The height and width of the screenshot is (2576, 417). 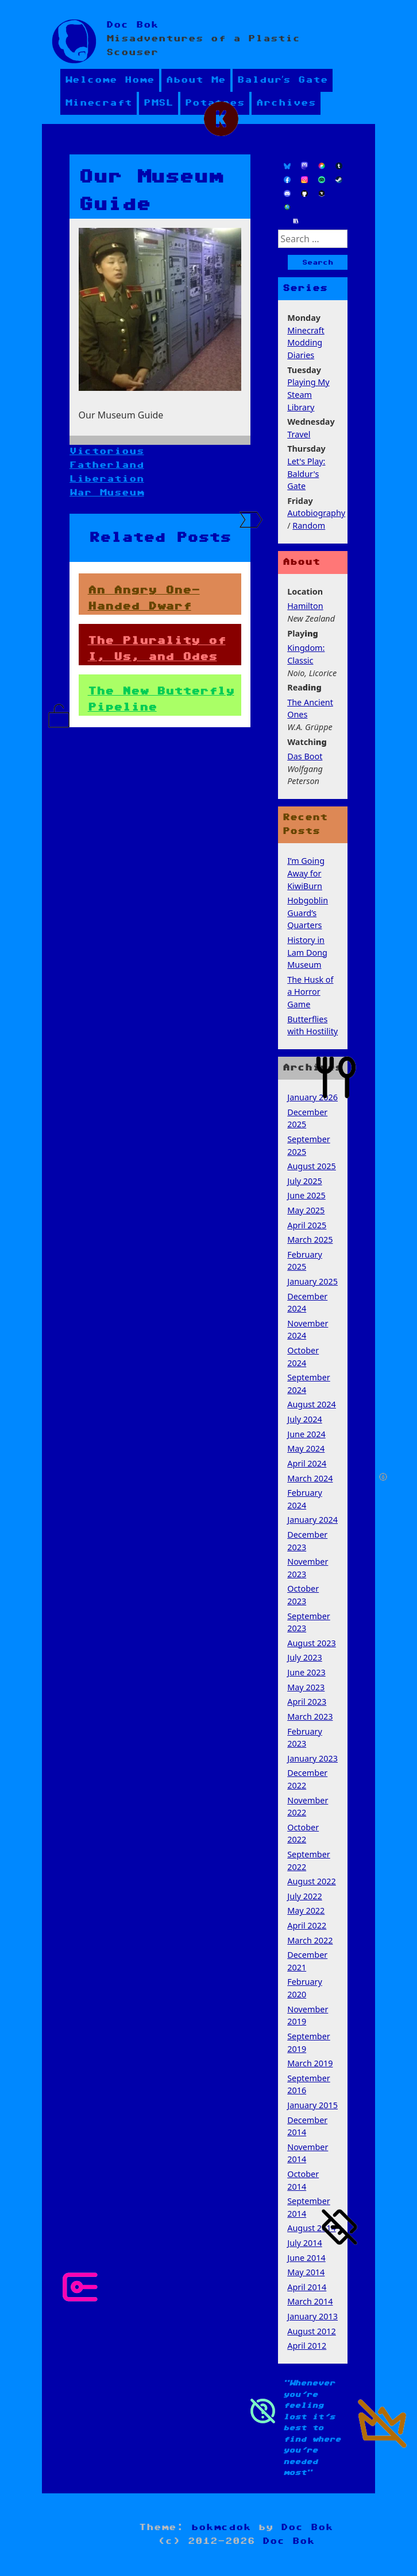 What do you see at coordinates (221, 119) in the screenshot?
I see `indicates a keyboard shortcut or hotkey` at bounding box center [221, 119].